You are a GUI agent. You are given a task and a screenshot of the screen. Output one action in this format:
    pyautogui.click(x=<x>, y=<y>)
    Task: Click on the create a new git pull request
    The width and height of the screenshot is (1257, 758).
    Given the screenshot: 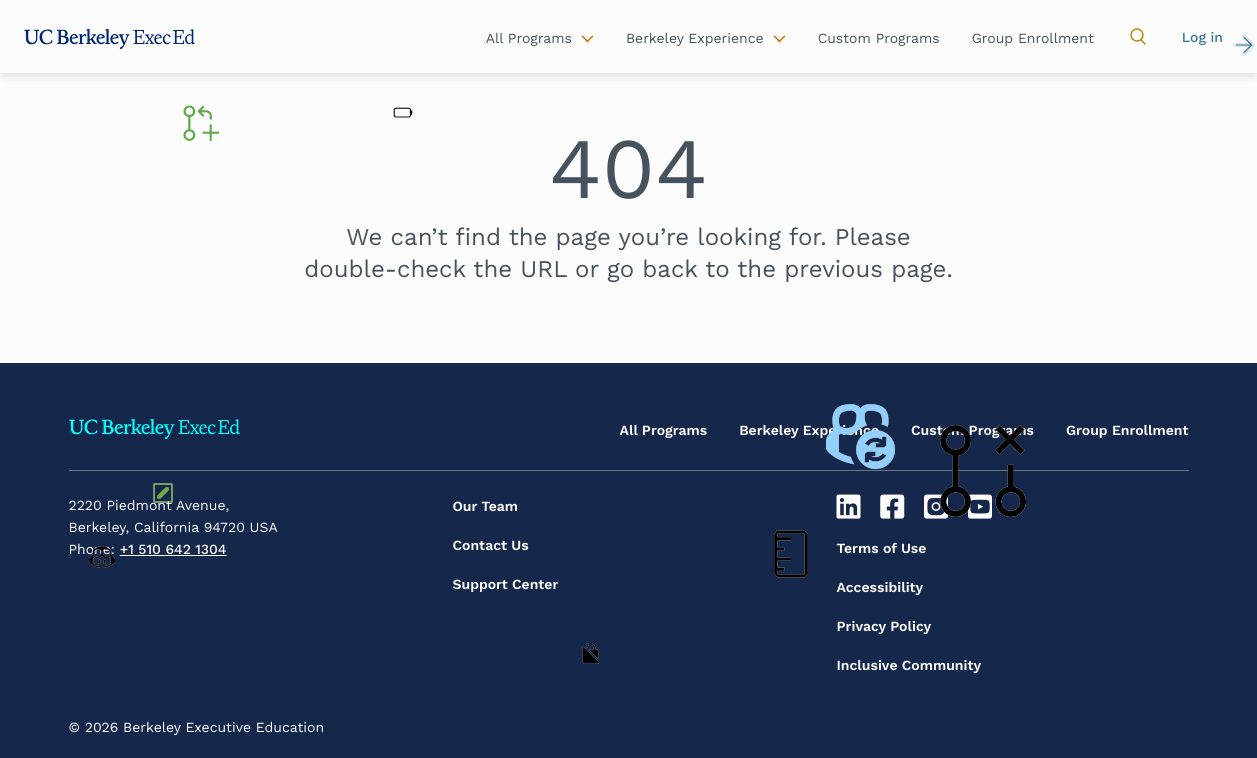 What is the action you would take?
    pyautogui.click(x=200, y=122)
    